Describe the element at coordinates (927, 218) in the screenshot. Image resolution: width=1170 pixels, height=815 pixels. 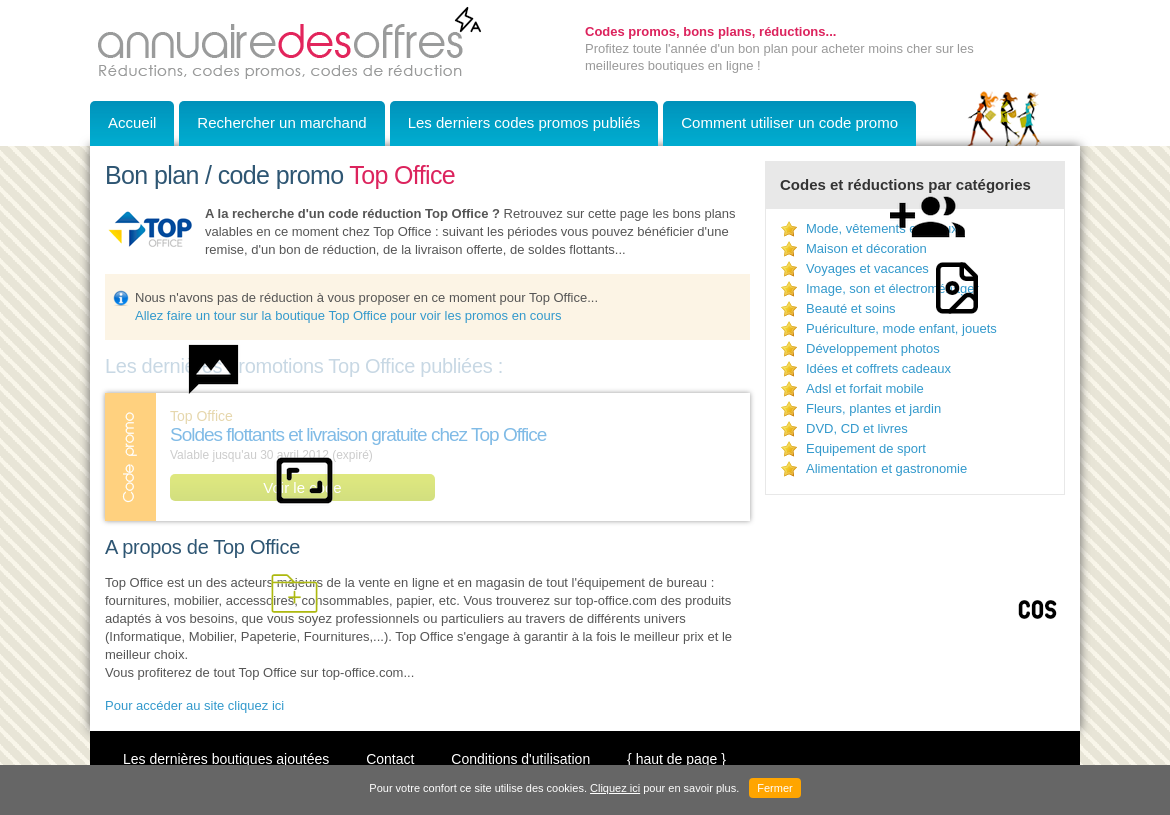
I see `add a new member to a group` at that location.